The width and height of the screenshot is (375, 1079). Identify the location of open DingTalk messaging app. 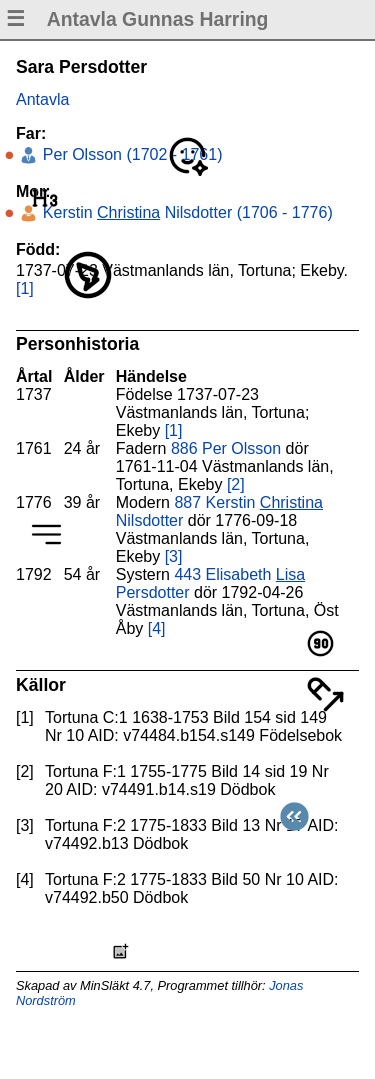
(88, 275).